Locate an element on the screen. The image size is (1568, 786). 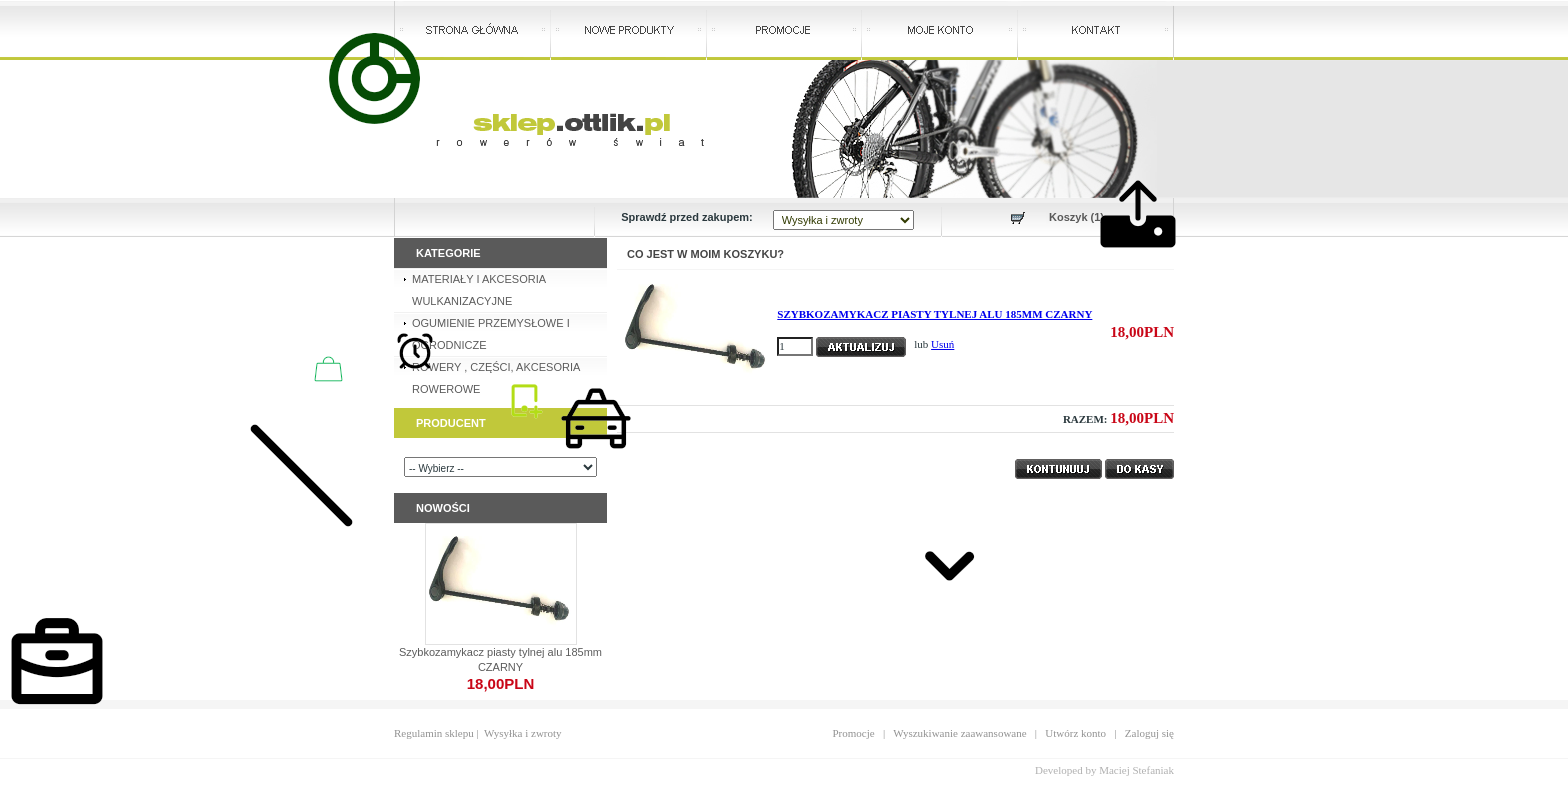
view your shopping bag is located at coordinates (328, 370).